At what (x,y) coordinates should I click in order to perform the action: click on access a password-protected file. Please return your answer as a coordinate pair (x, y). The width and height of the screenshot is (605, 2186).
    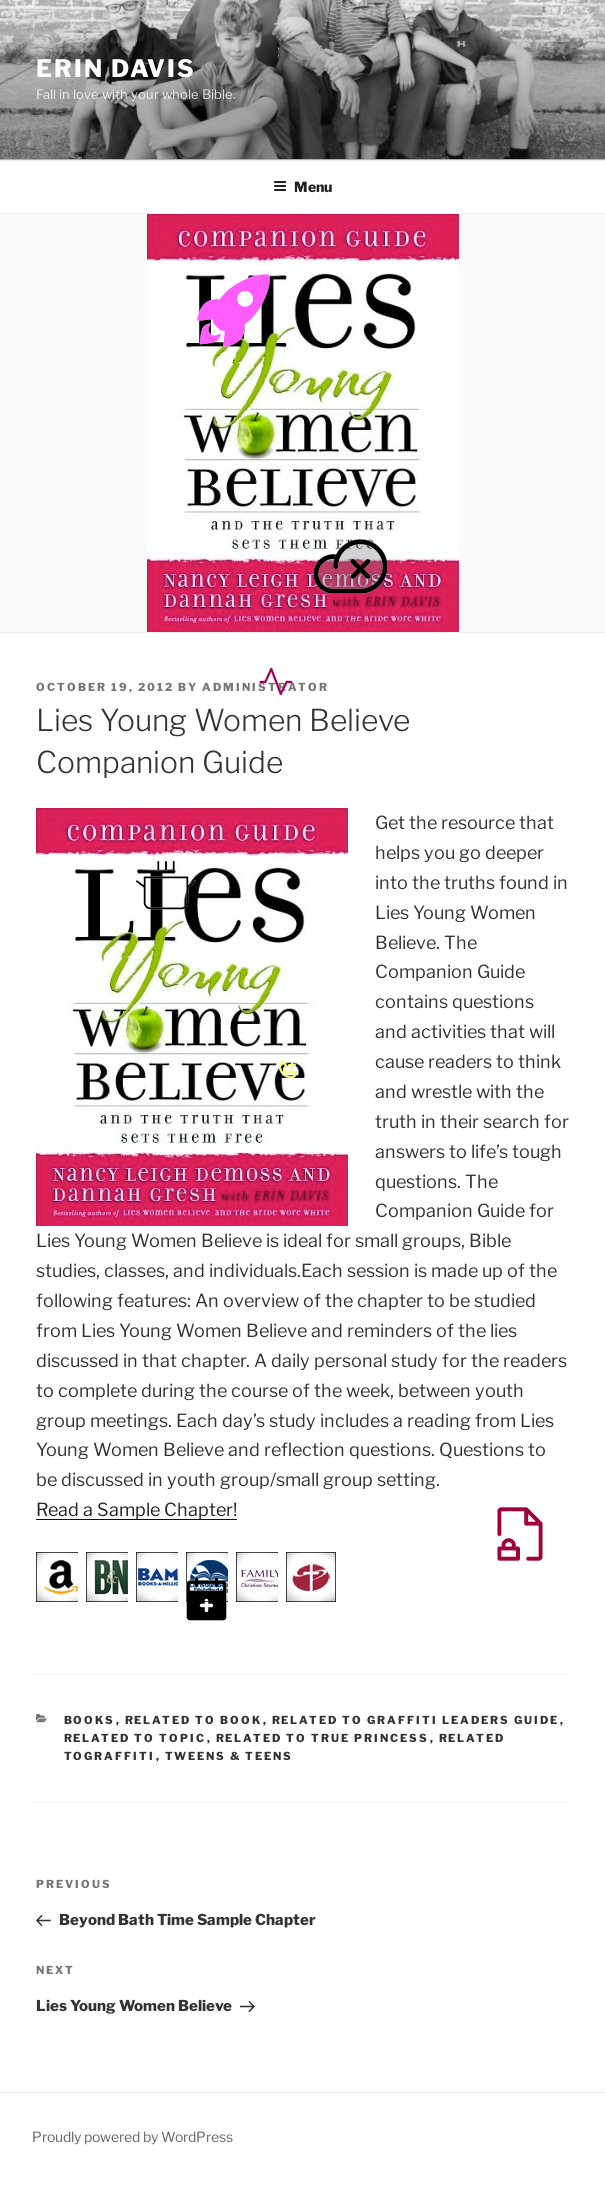
    Looking at the image, I should click on (520, 1534).